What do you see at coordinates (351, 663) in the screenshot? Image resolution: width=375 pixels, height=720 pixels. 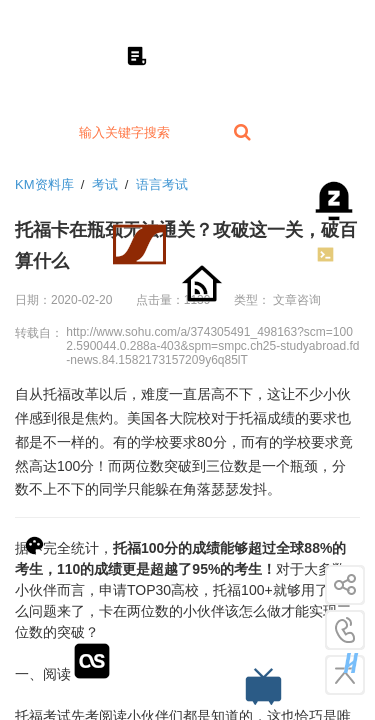 I see `handshake app or platform logo` at bounding box center [351, 663].